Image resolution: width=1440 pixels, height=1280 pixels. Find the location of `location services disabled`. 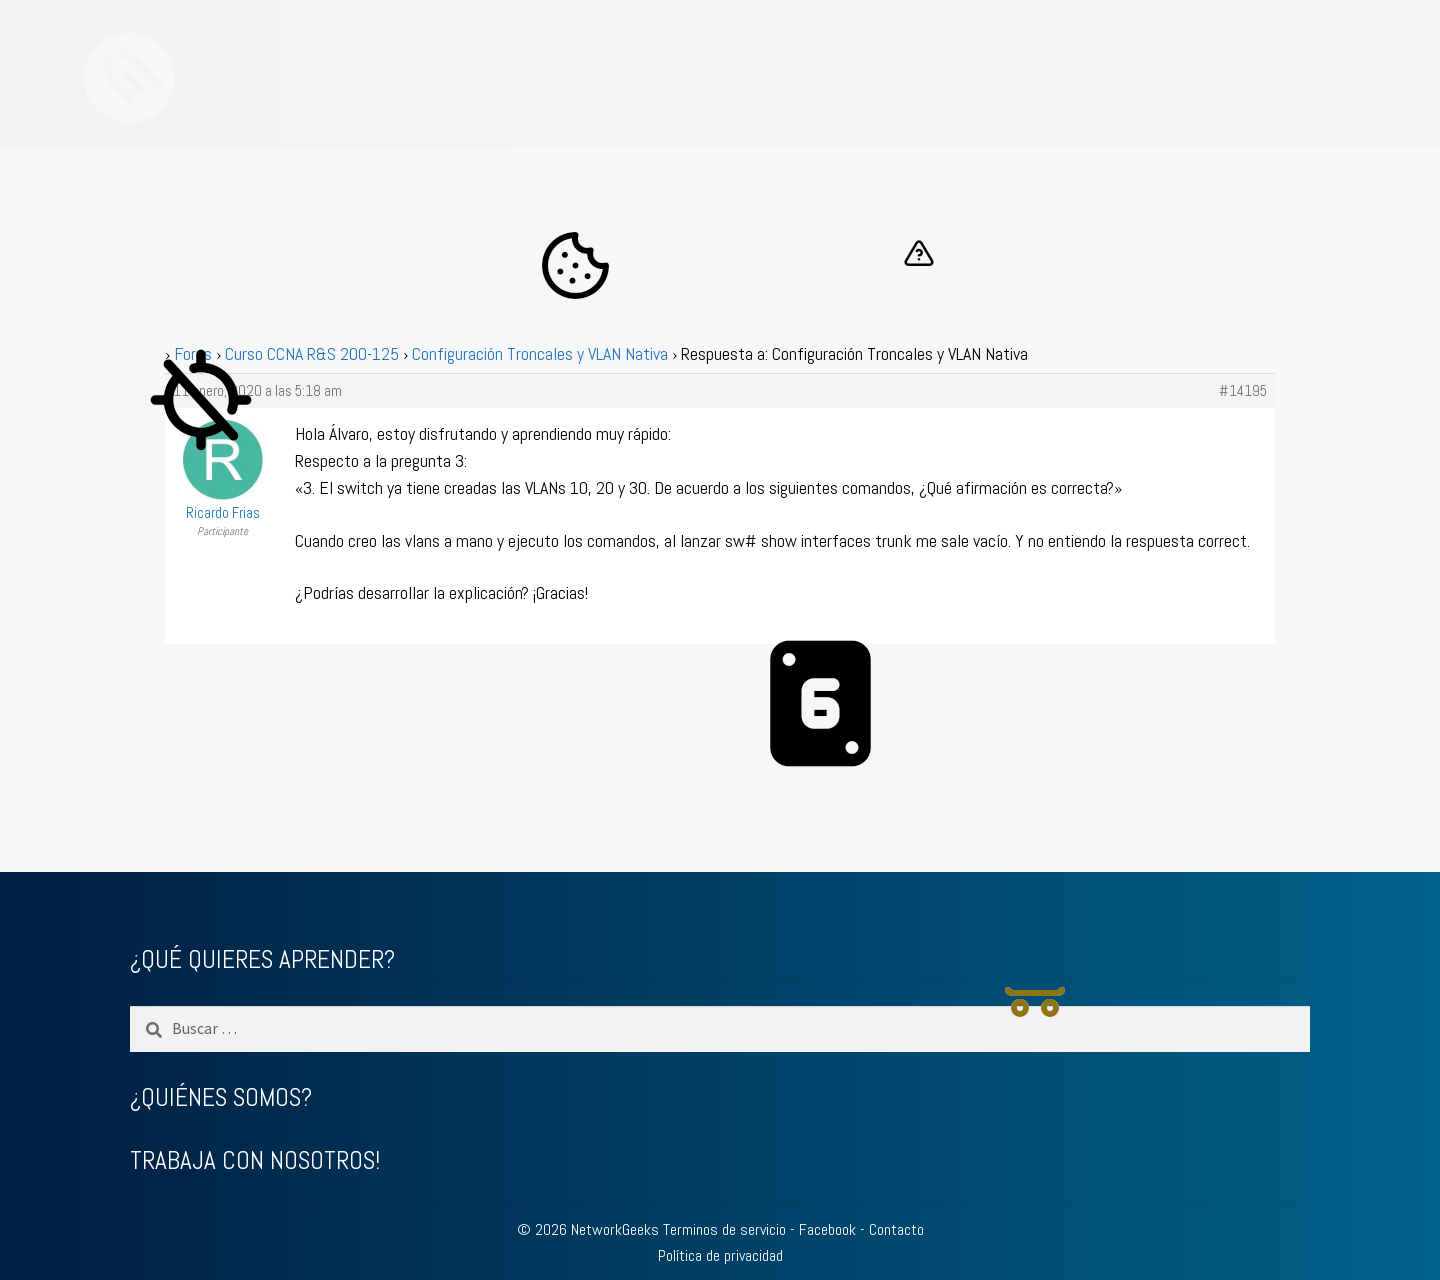

location services disabled is located at coordinates (201, 400).